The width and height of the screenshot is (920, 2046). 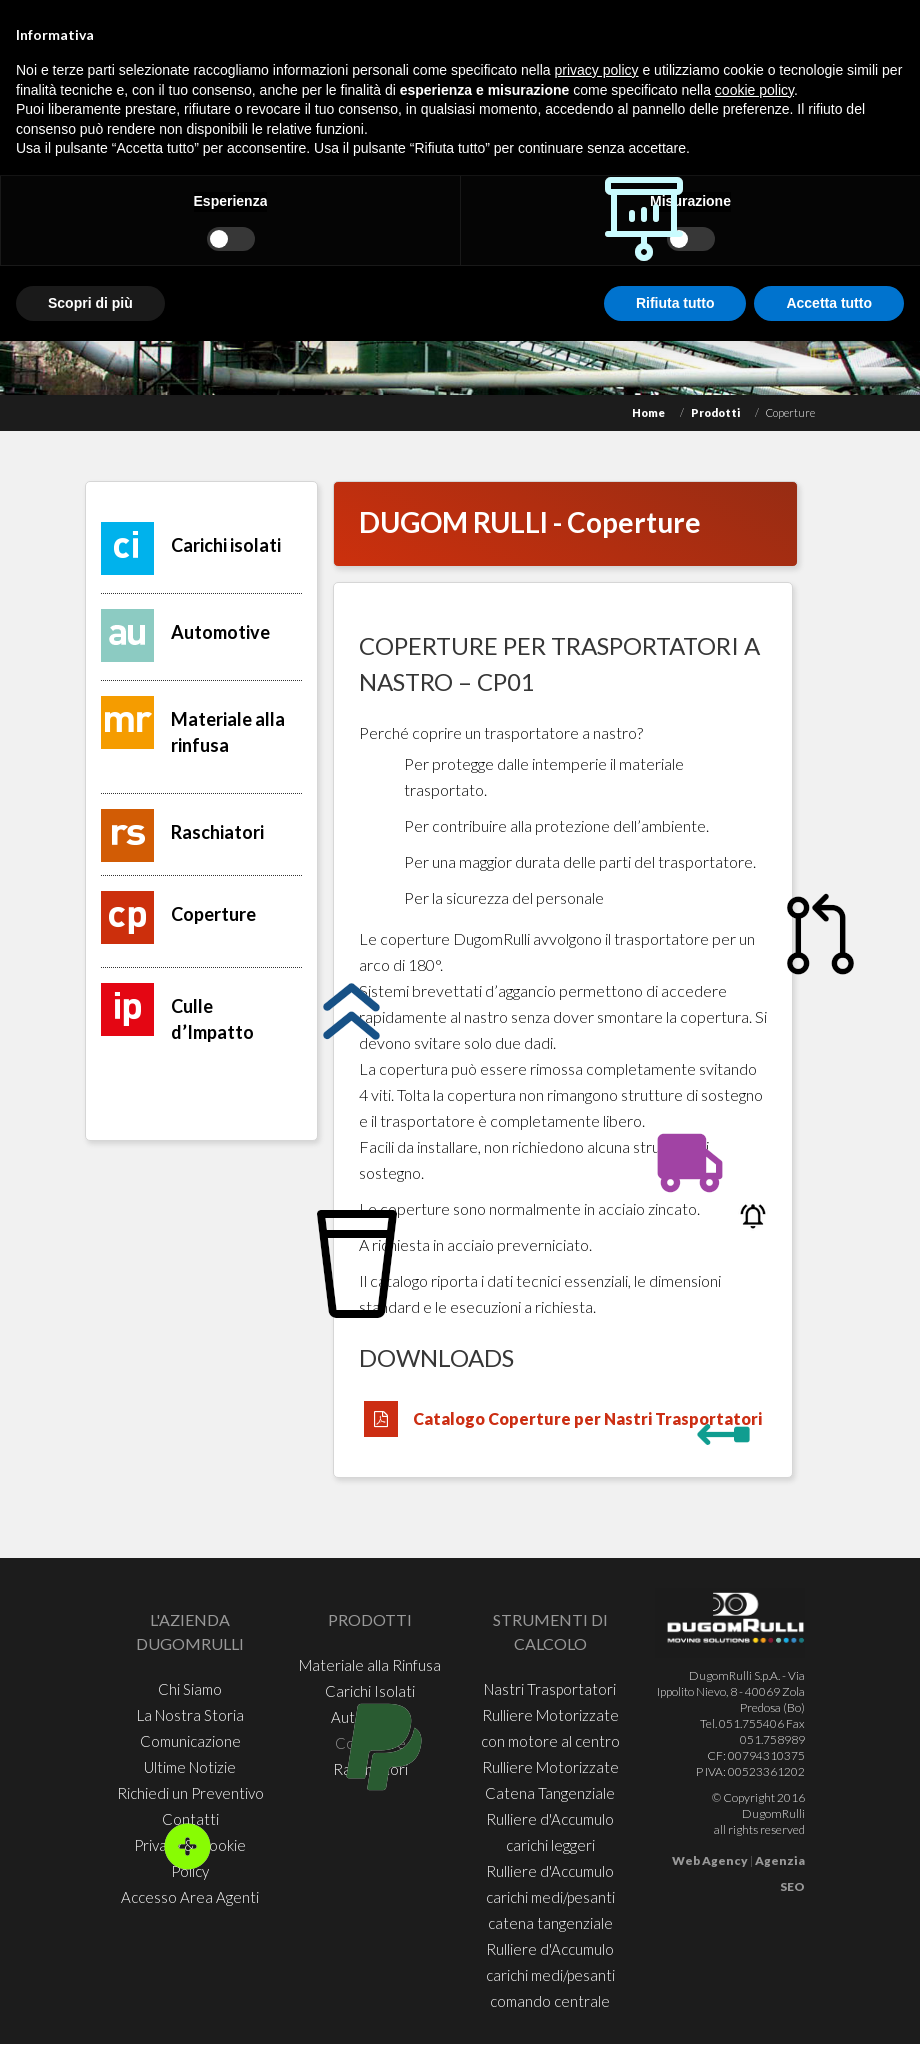 What do you see at coordinates (187, 1846) in the screenshot?
I see `add a new item` at bounding box center [187, 1846].